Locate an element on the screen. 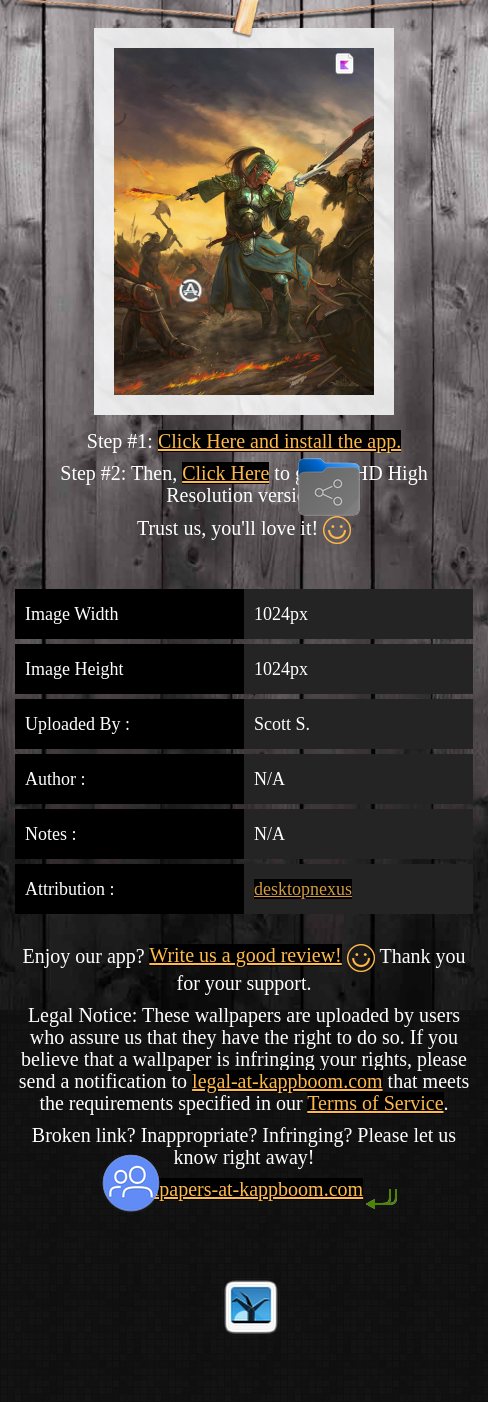 This screenshot has width=488, height=1402. a kotlin source code file is located at coordinates (344, 63).